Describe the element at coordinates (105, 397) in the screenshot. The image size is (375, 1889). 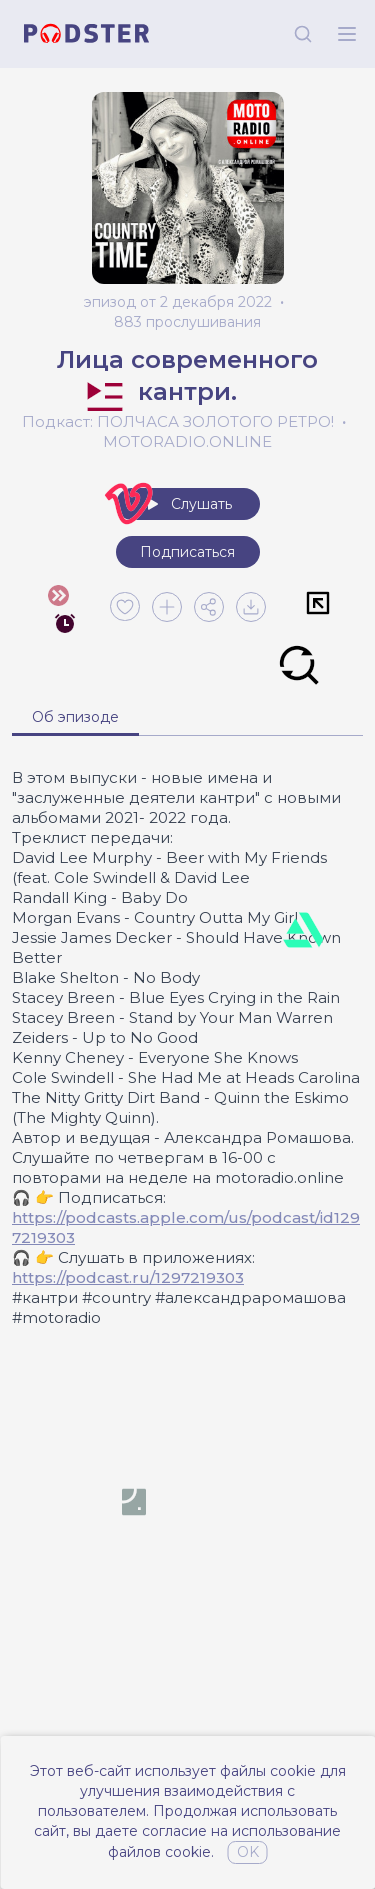
I see `view your playlist` at that location.